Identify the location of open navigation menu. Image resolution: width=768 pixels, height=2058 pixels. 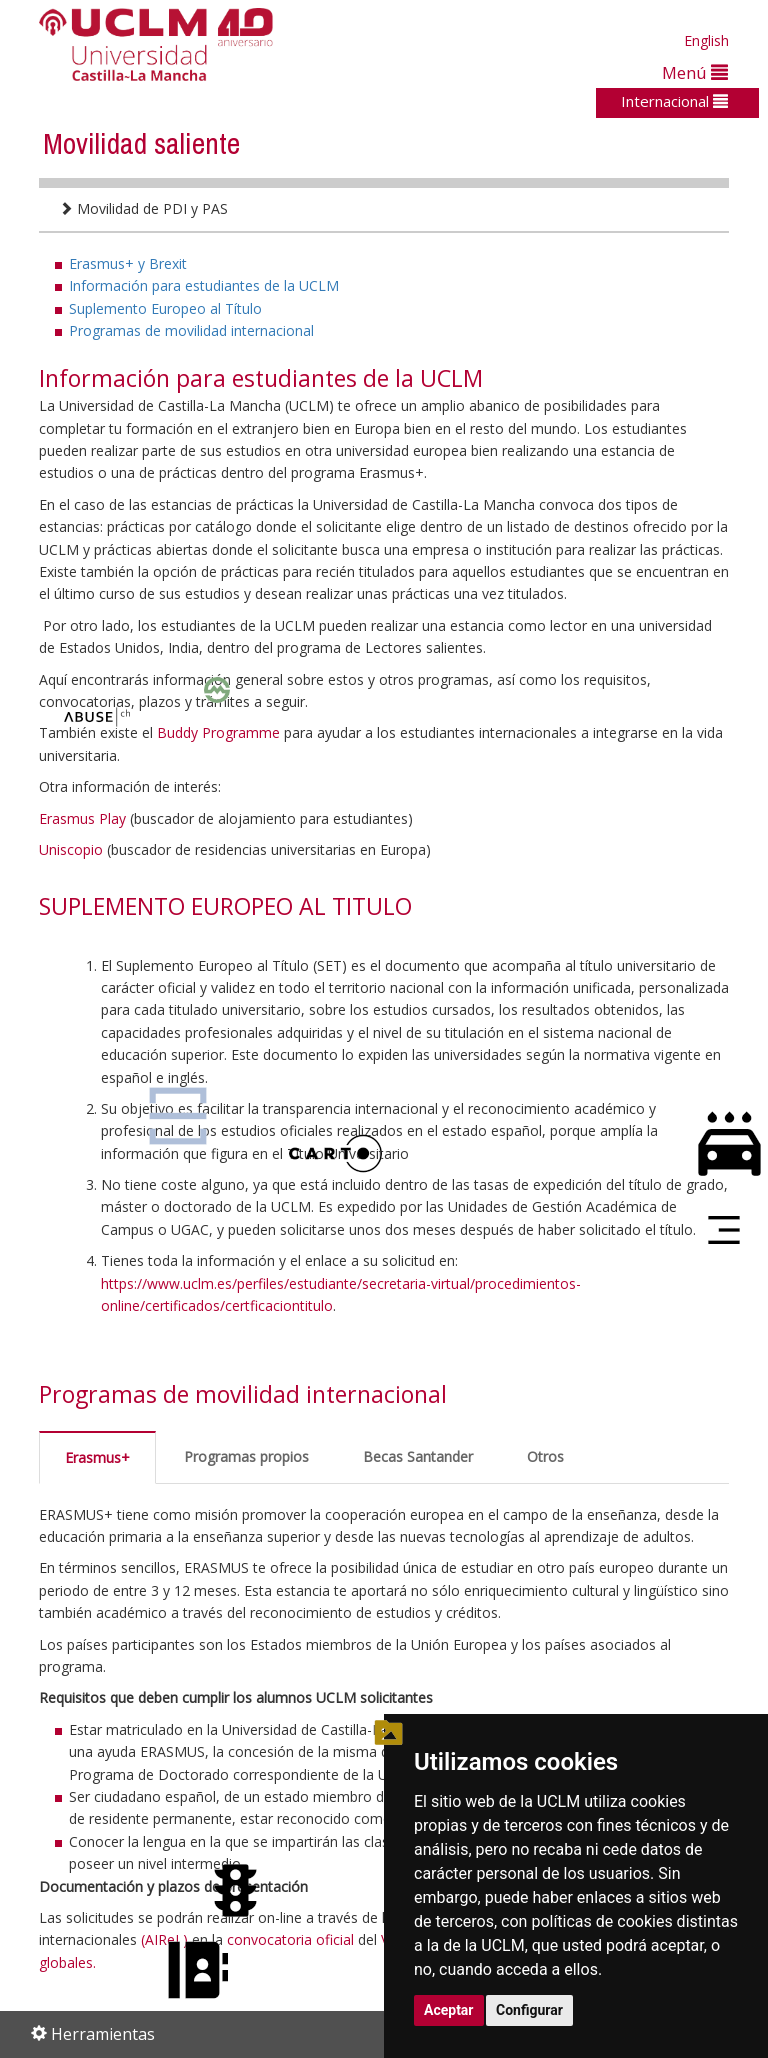
(724, 1230).